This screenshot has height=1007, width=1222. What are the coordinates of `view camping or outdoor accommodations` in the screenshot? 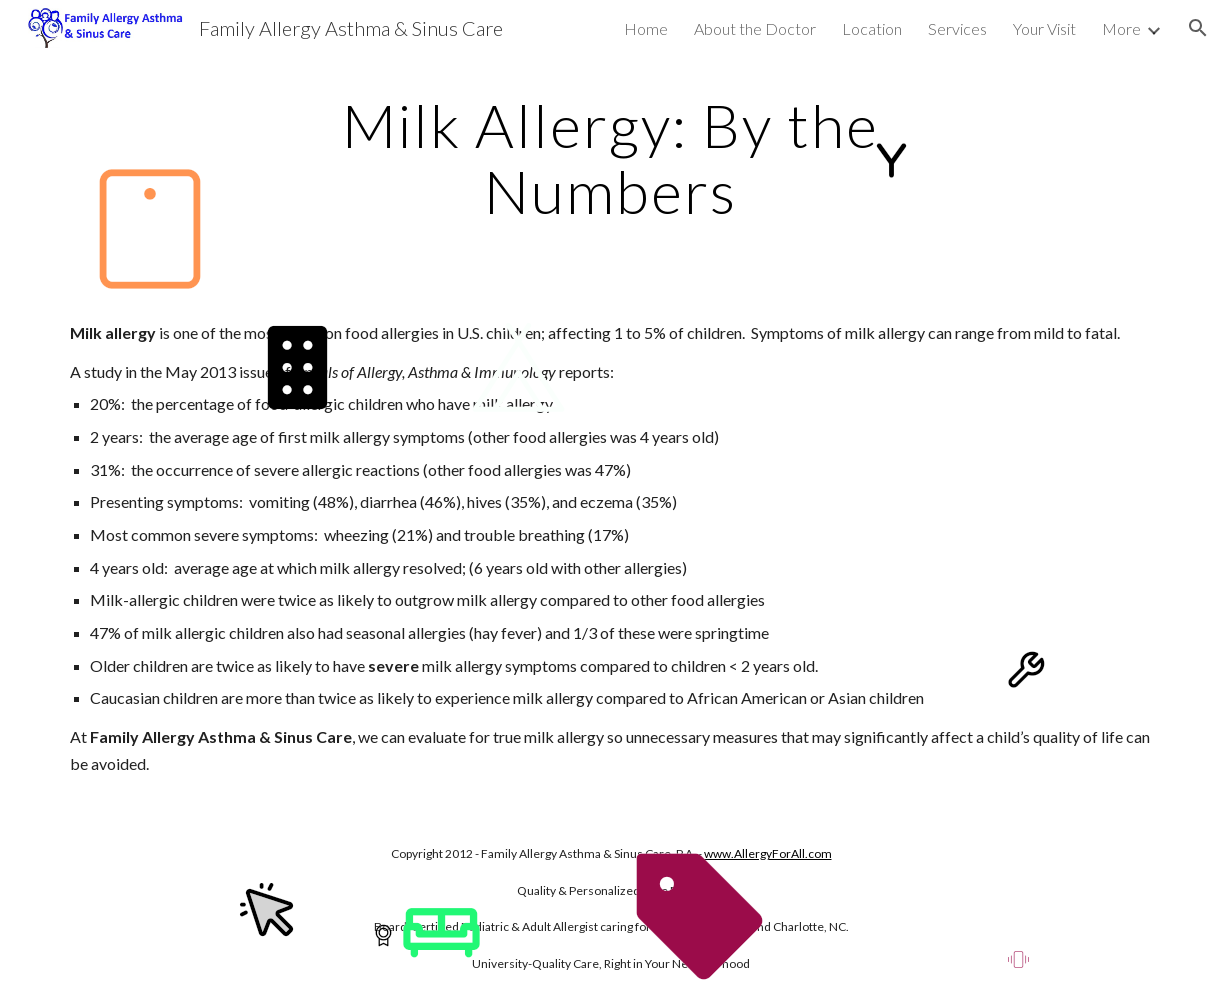 It's located at (518, 372).